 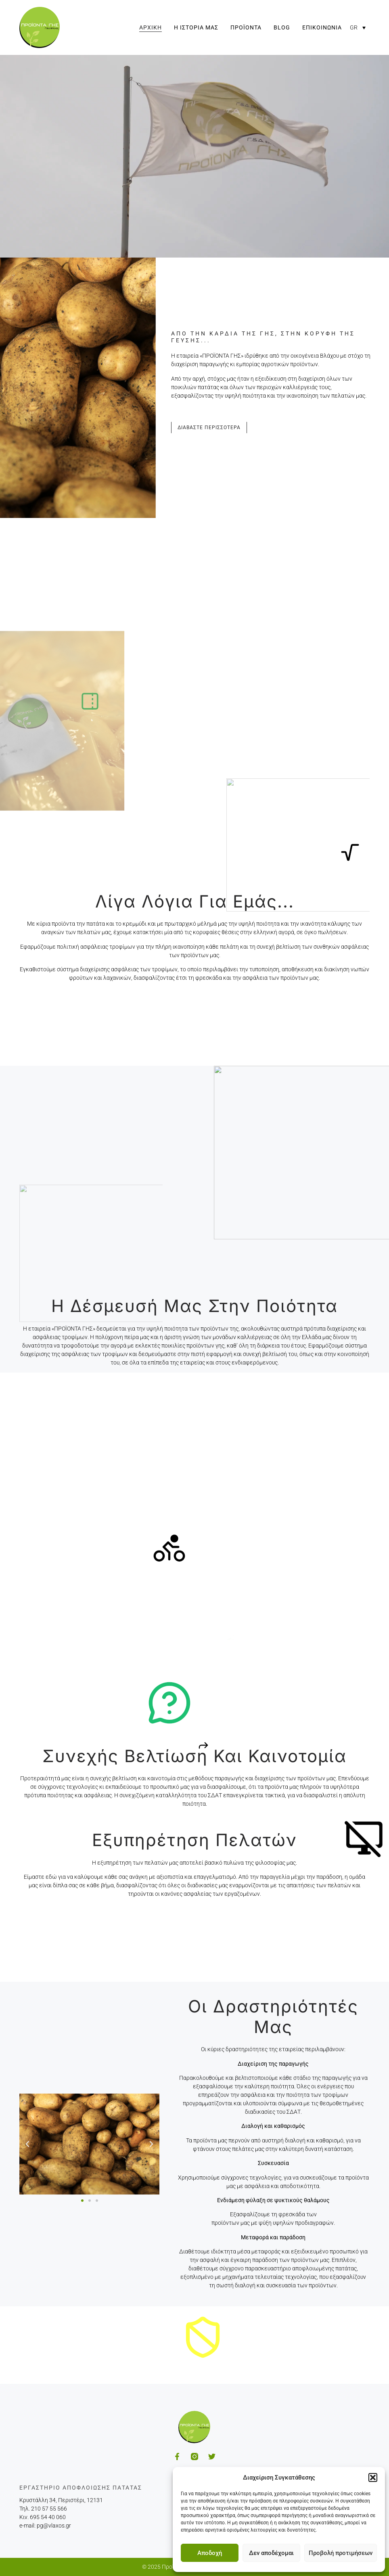 What do you see at coordinates (203, 1745) in the screenshot?
I see `forward a message or email` at bounding box center [203, 1745].